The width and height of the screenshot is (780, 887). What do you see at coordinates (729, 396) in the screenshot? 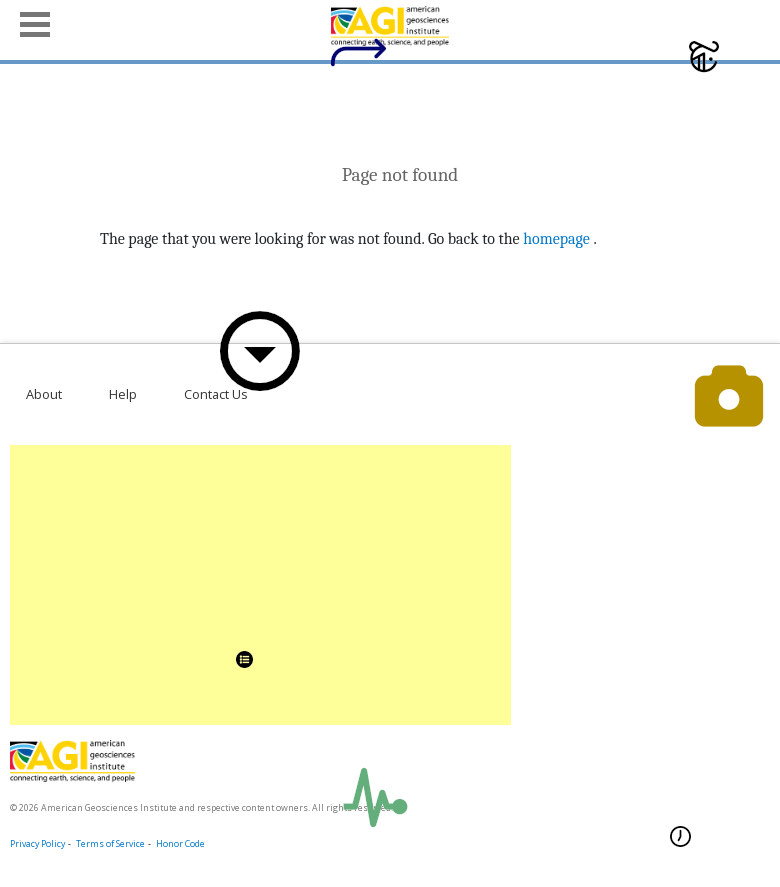
I see `take a photo` at bounding box center [729, 396].